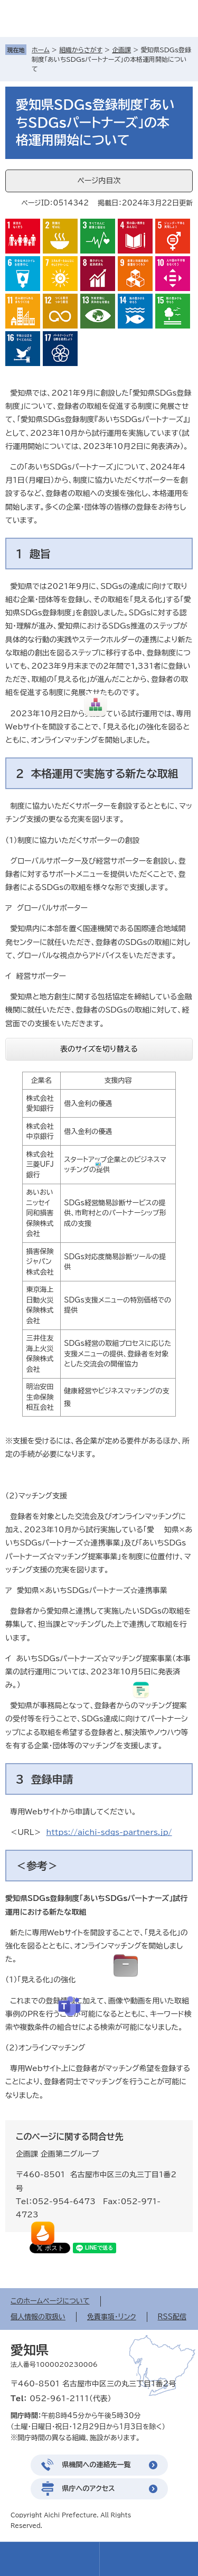  Describe the element at coordinates (141, 1690) in the screenshot. I see `open Paper note-taking app` at that location.